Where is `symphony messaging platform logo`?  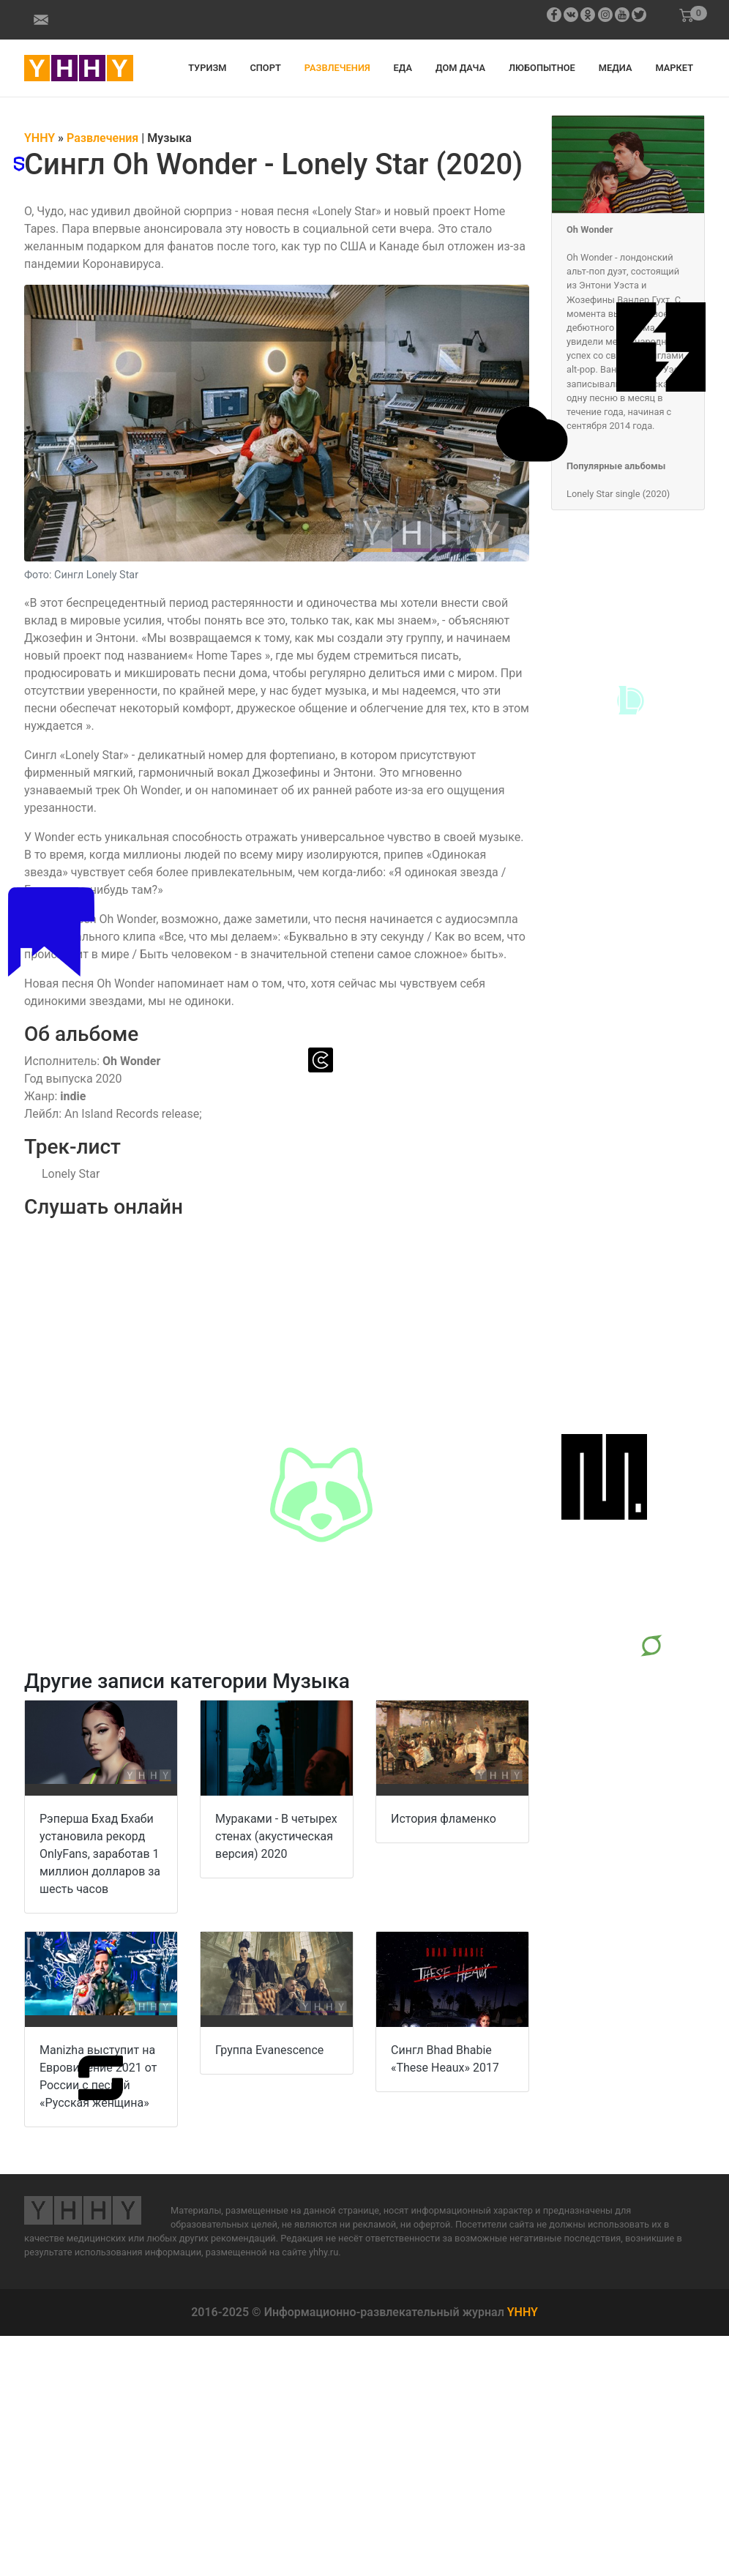 symphony messaging platform logo is located at coordinates (19, 164).